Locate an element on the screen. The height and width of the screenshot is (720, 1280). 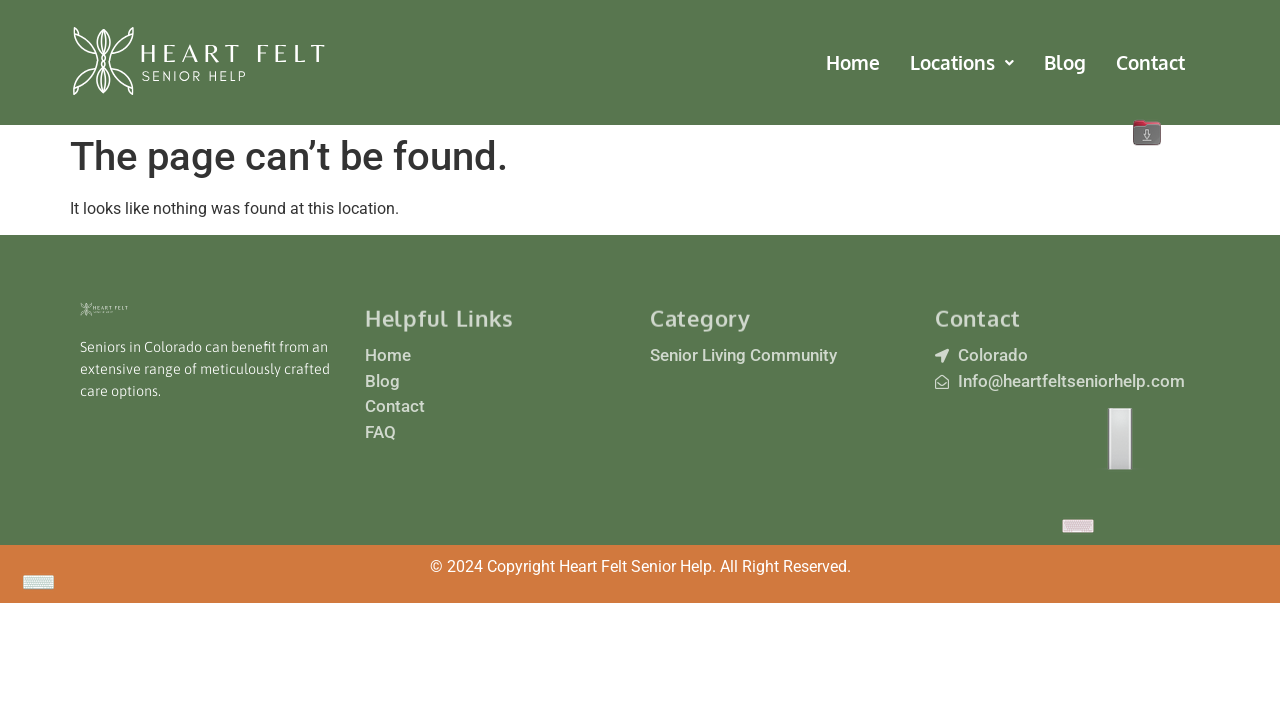
connect a bluetooth keyboard is located at coordinates (1078, 526).